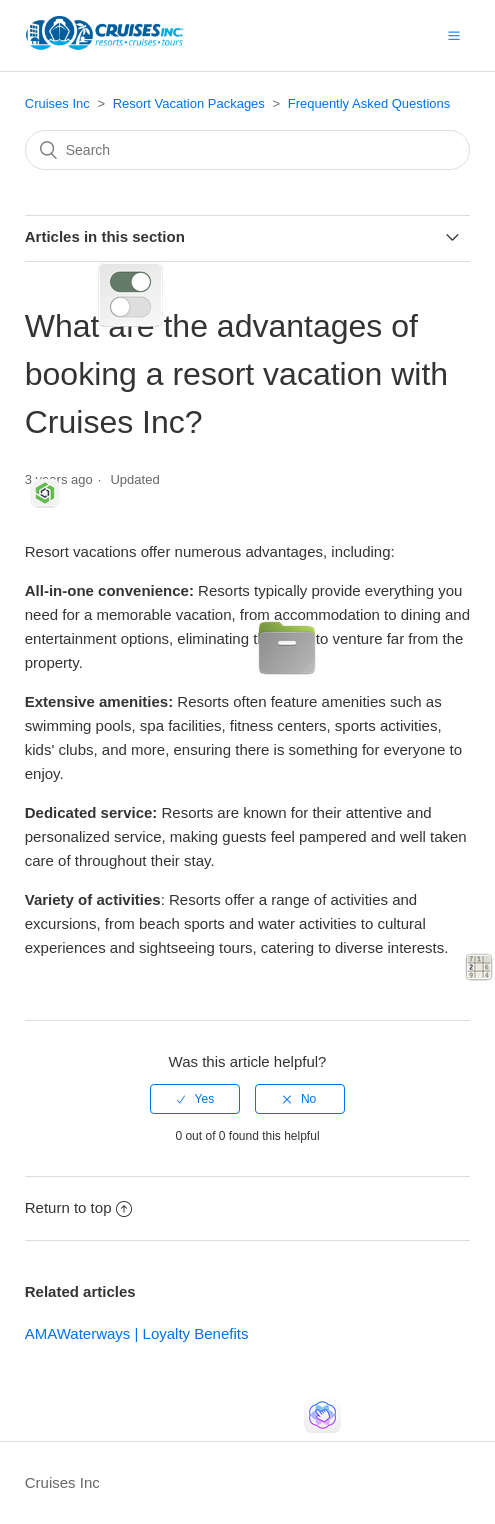  Describe the element at coordinates (287, 648) in the screenshot. I see `open the file manager application` at that location.